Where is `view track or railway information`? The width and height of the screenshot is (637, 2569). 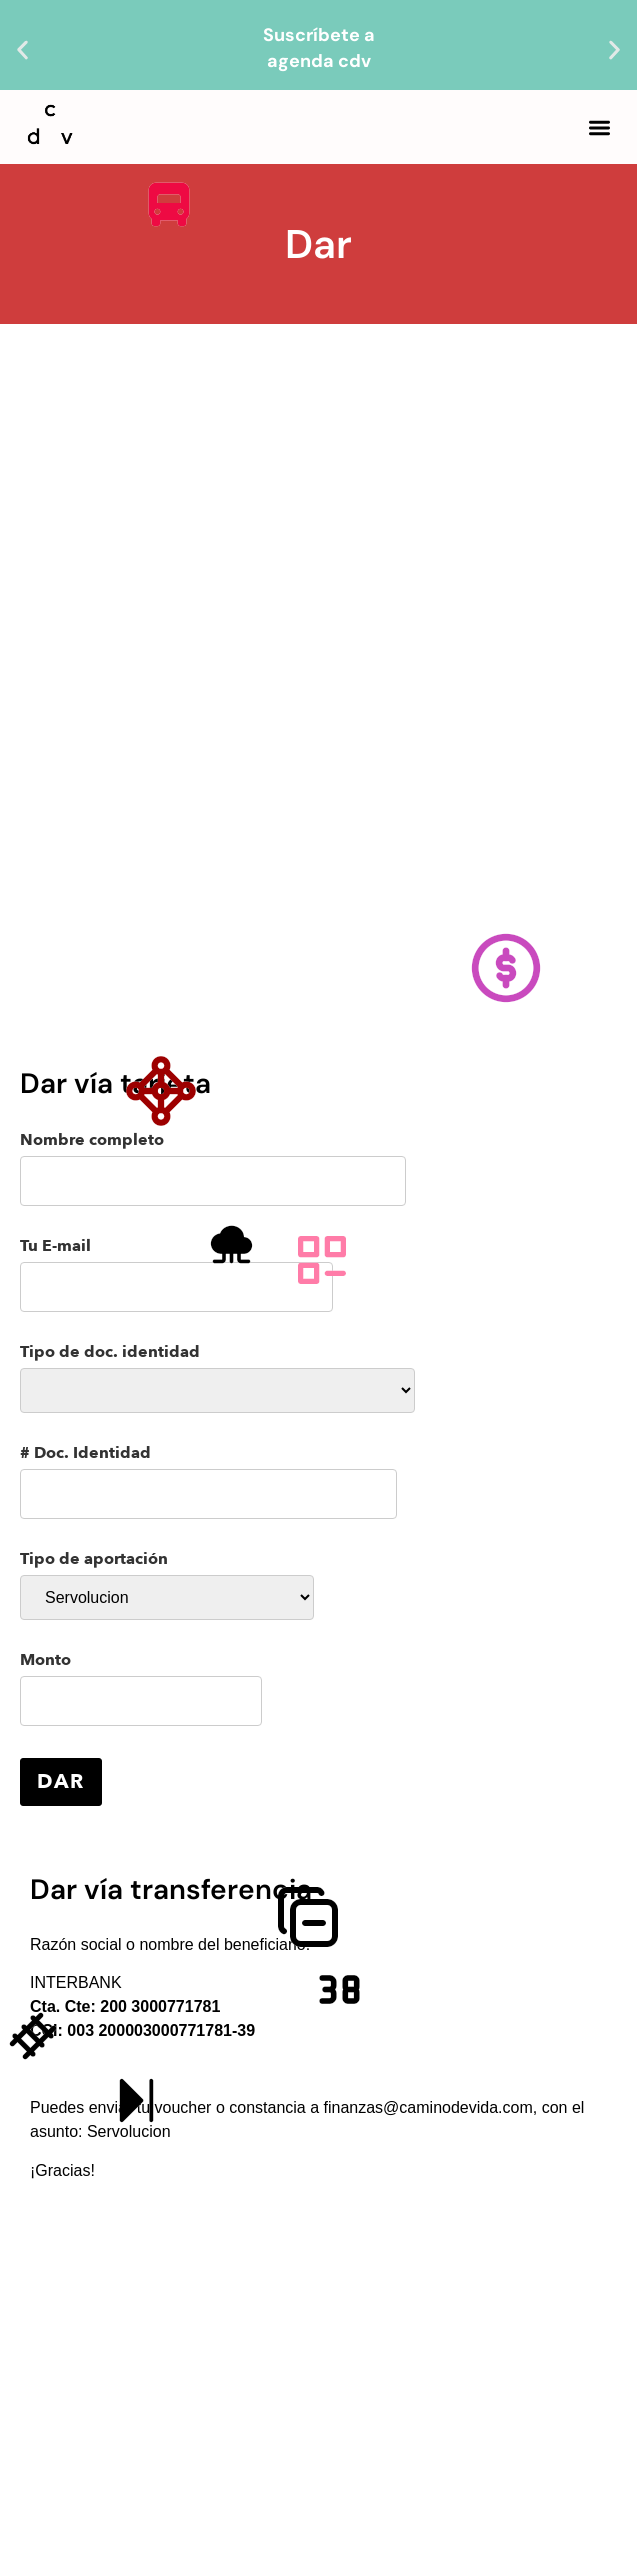
view track or railway information is located at coordinates (33, 2036).